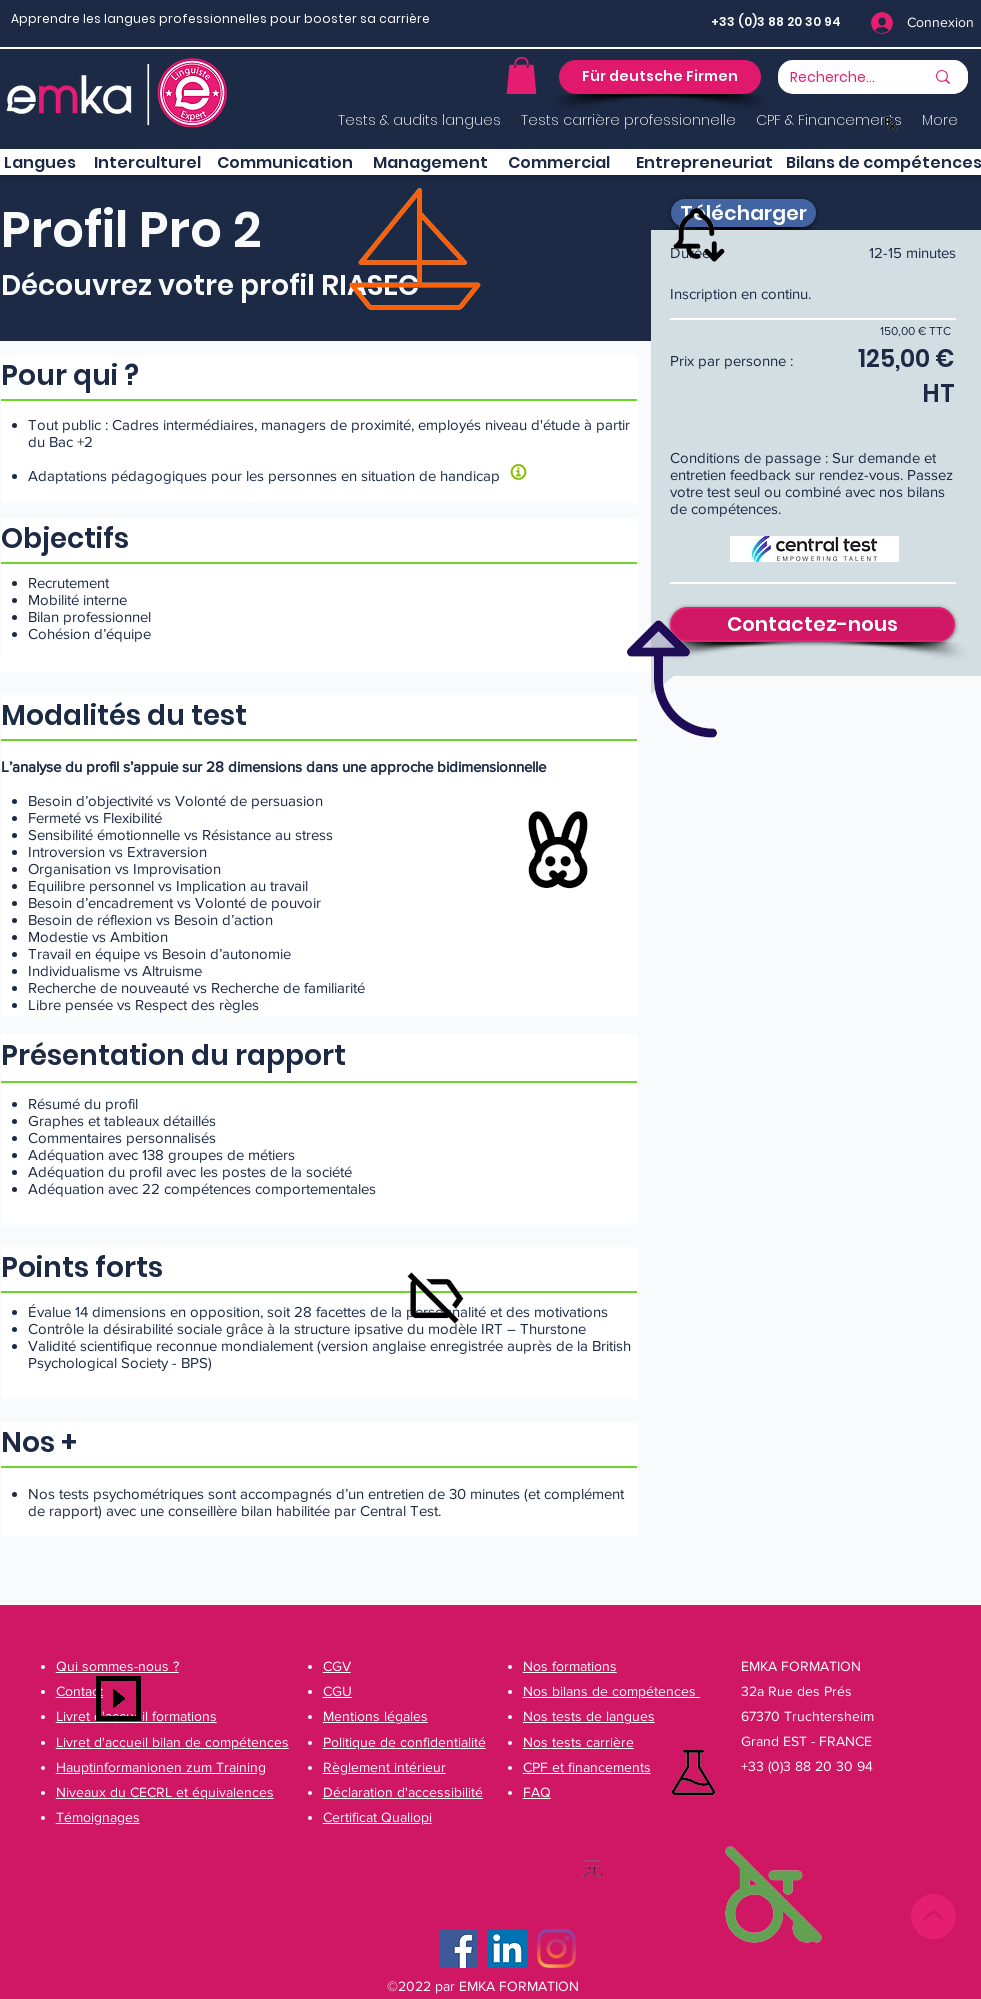 This screenshot has height=1999, width=981. I want to click on access laboratory or science features, so click(693, 1773).